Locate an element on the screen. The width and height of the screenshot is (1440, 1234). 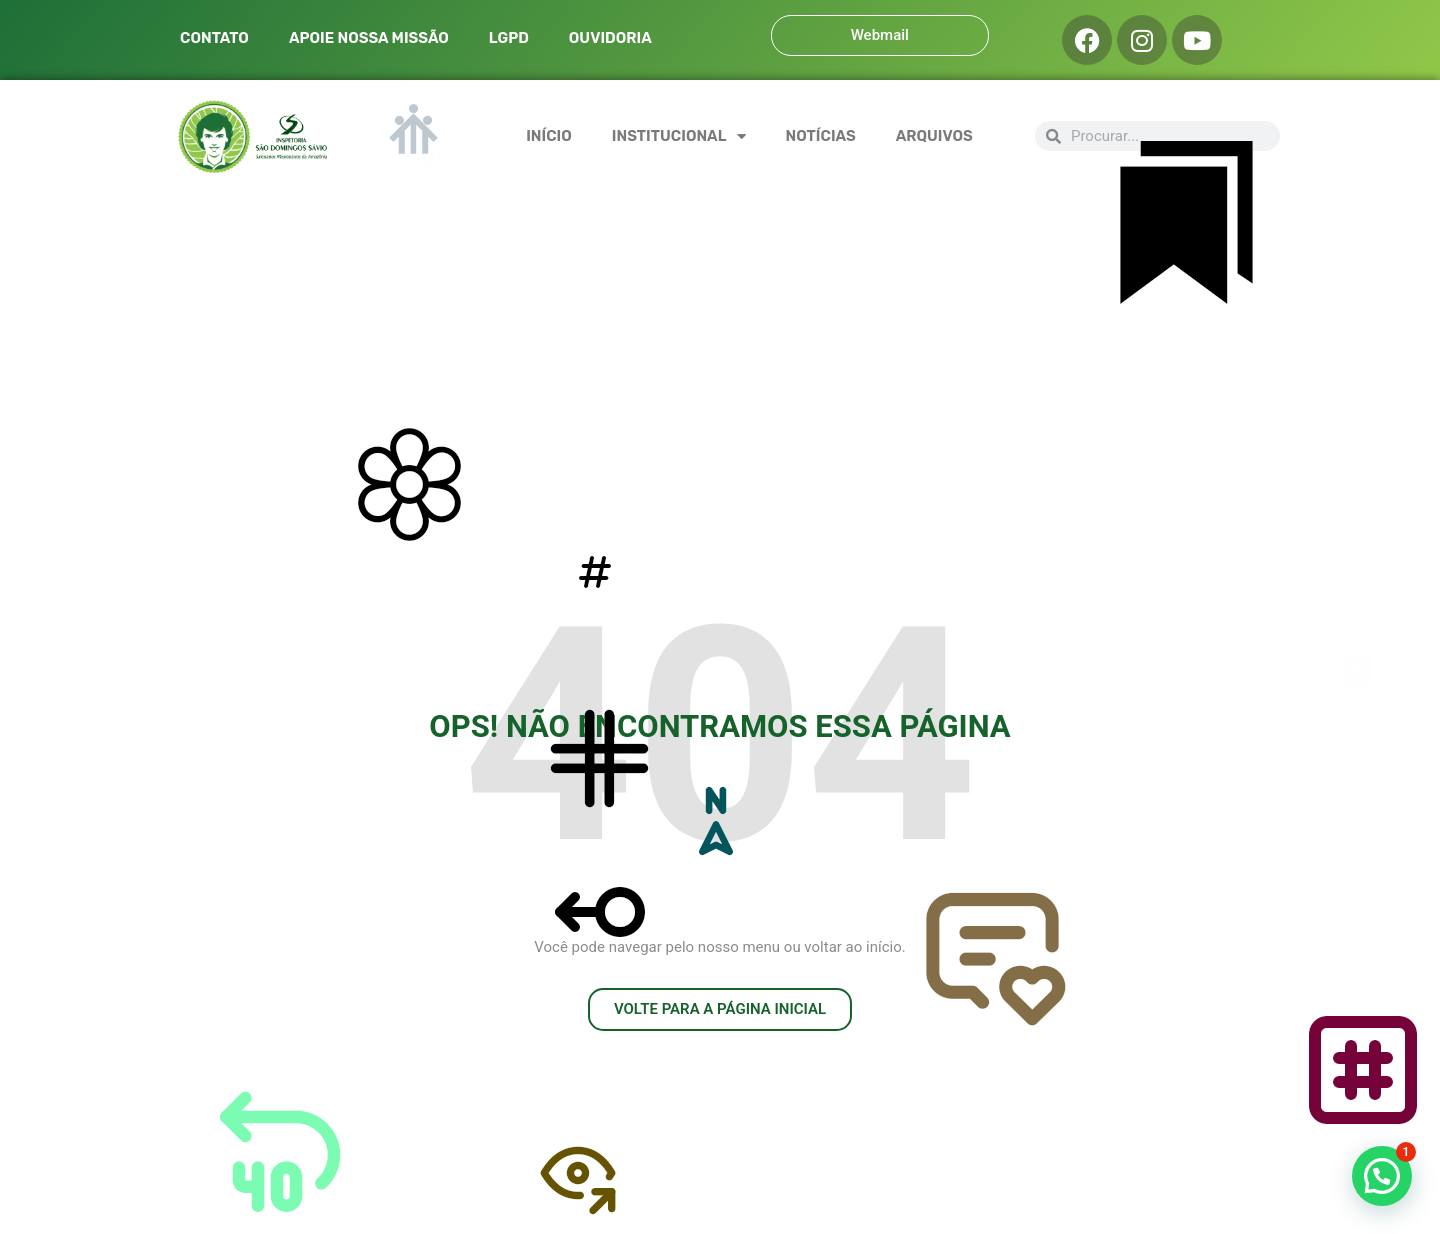
view grid or pattern layout options is located at coordinates (1363, 1070).